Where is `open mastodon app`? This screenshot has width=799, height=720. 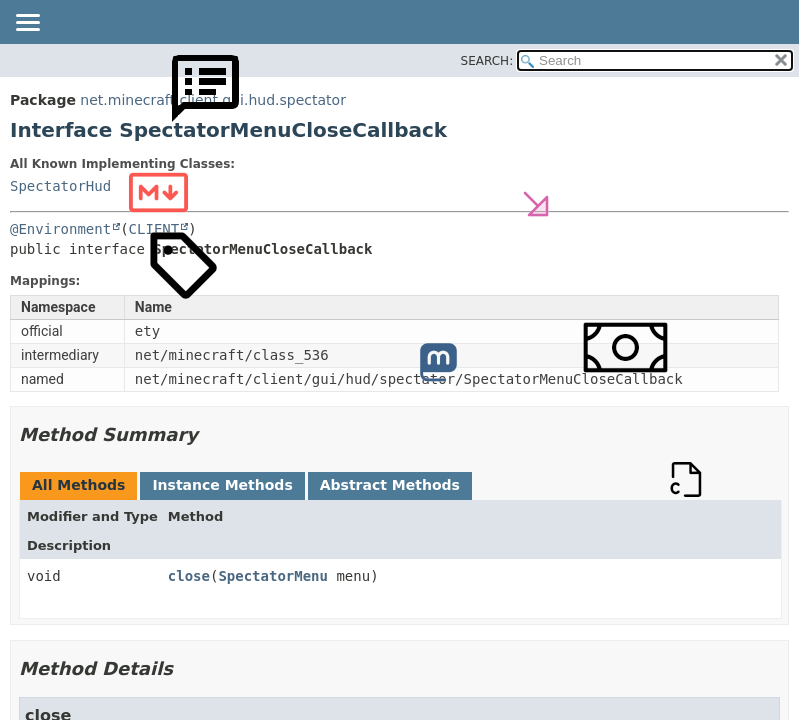
open mastodon app is located at coordinates (438, 361).